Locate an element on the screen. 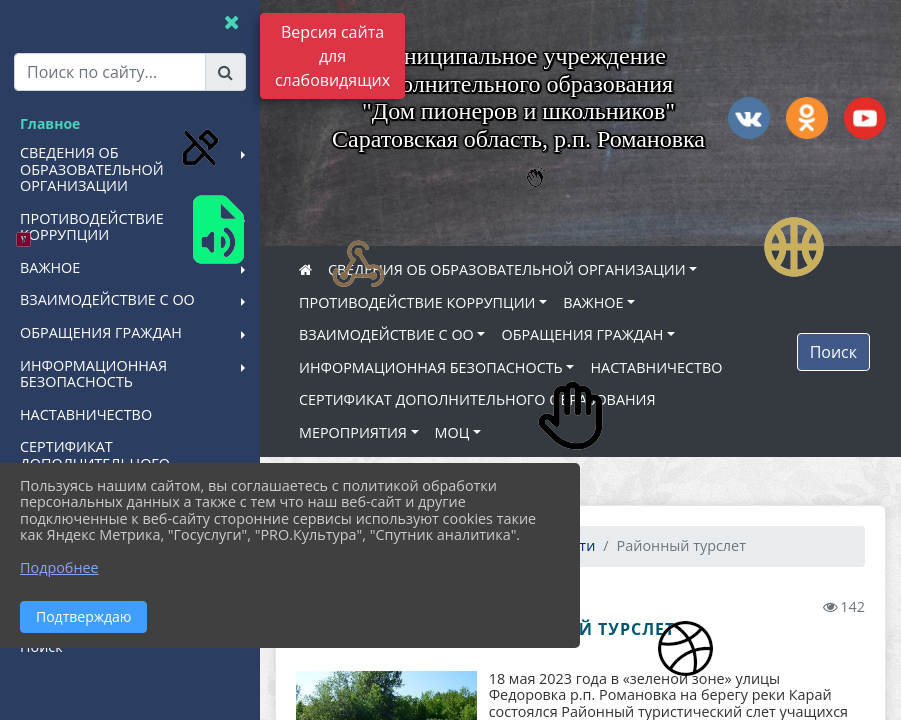  indicates items starting with the letter V is located at coordinates (23, 239).